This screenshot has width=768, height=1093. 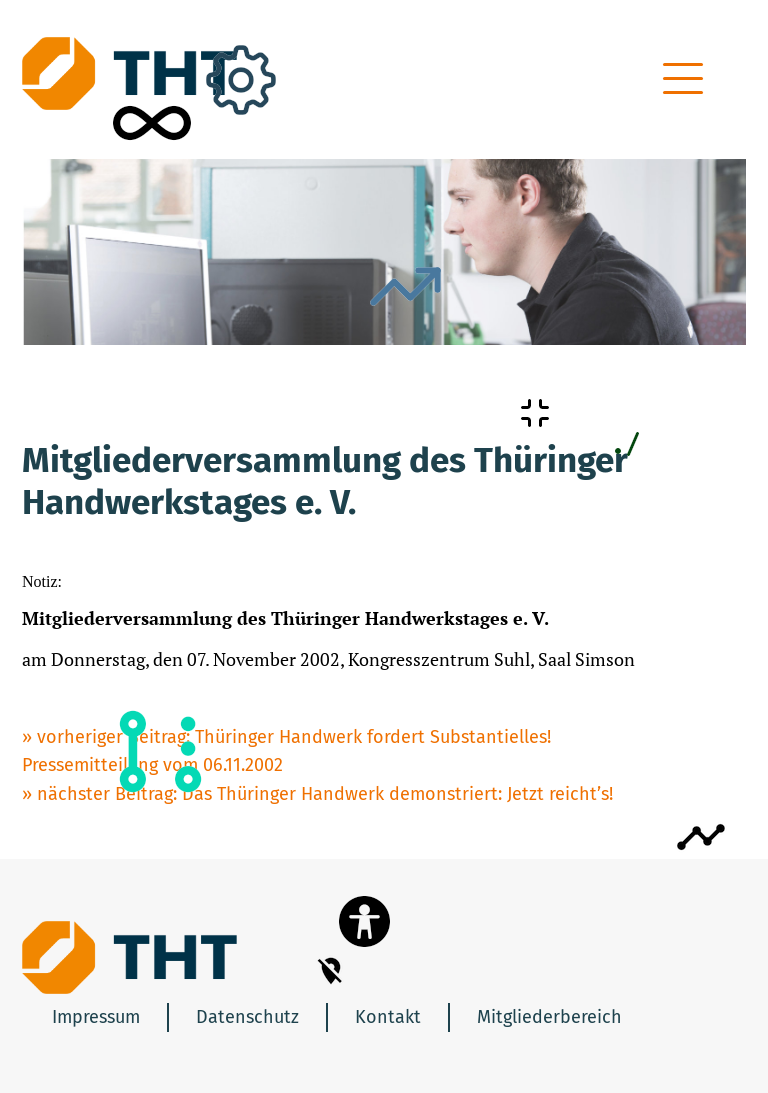 I want to click on exit fullscreen mode, so click(x=535, y=413).